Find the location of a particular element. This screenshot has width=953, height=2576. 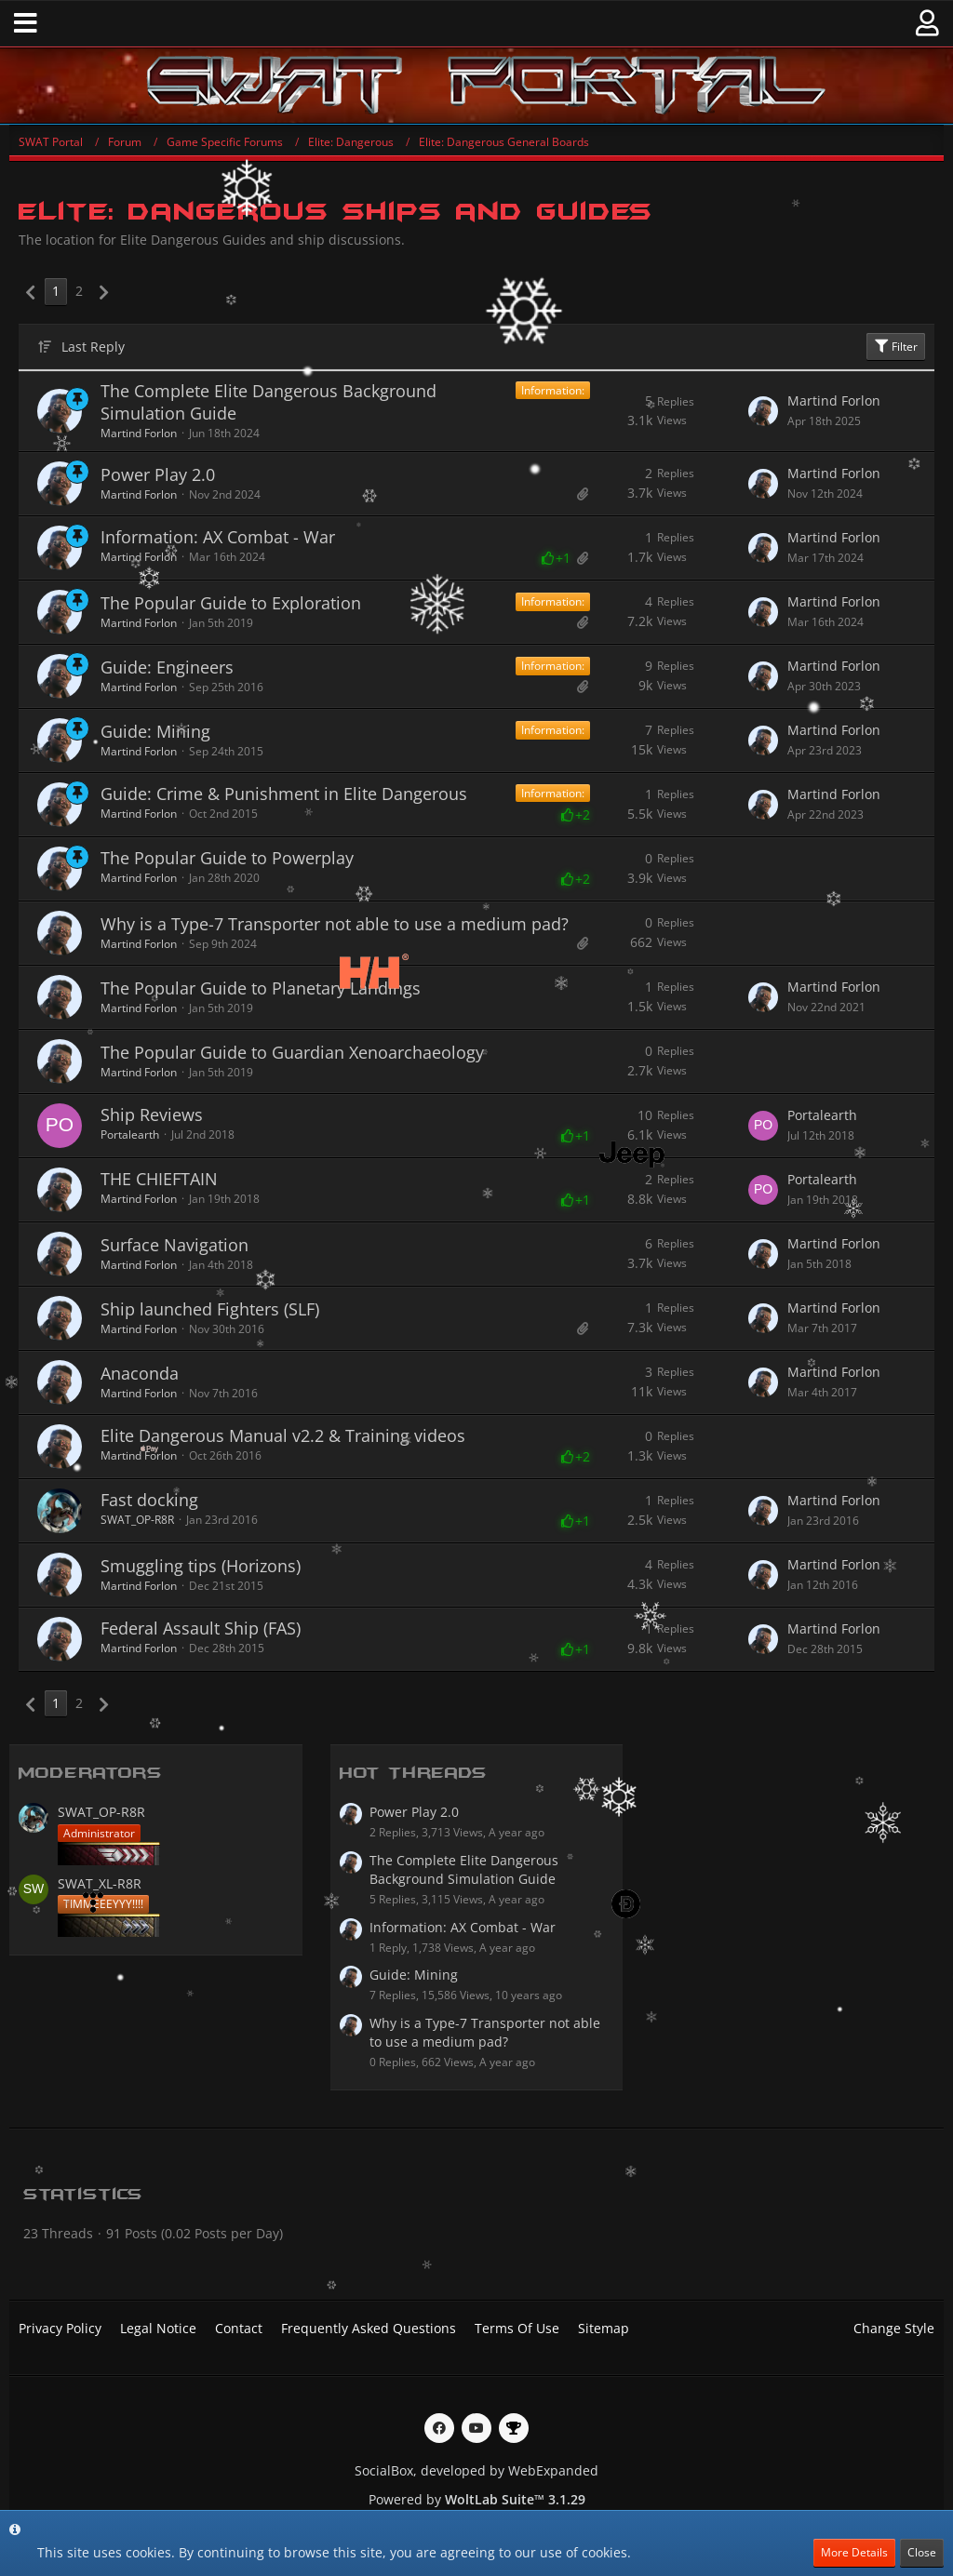

visit the Helly Hansen website is located at coordinates (374, 971).